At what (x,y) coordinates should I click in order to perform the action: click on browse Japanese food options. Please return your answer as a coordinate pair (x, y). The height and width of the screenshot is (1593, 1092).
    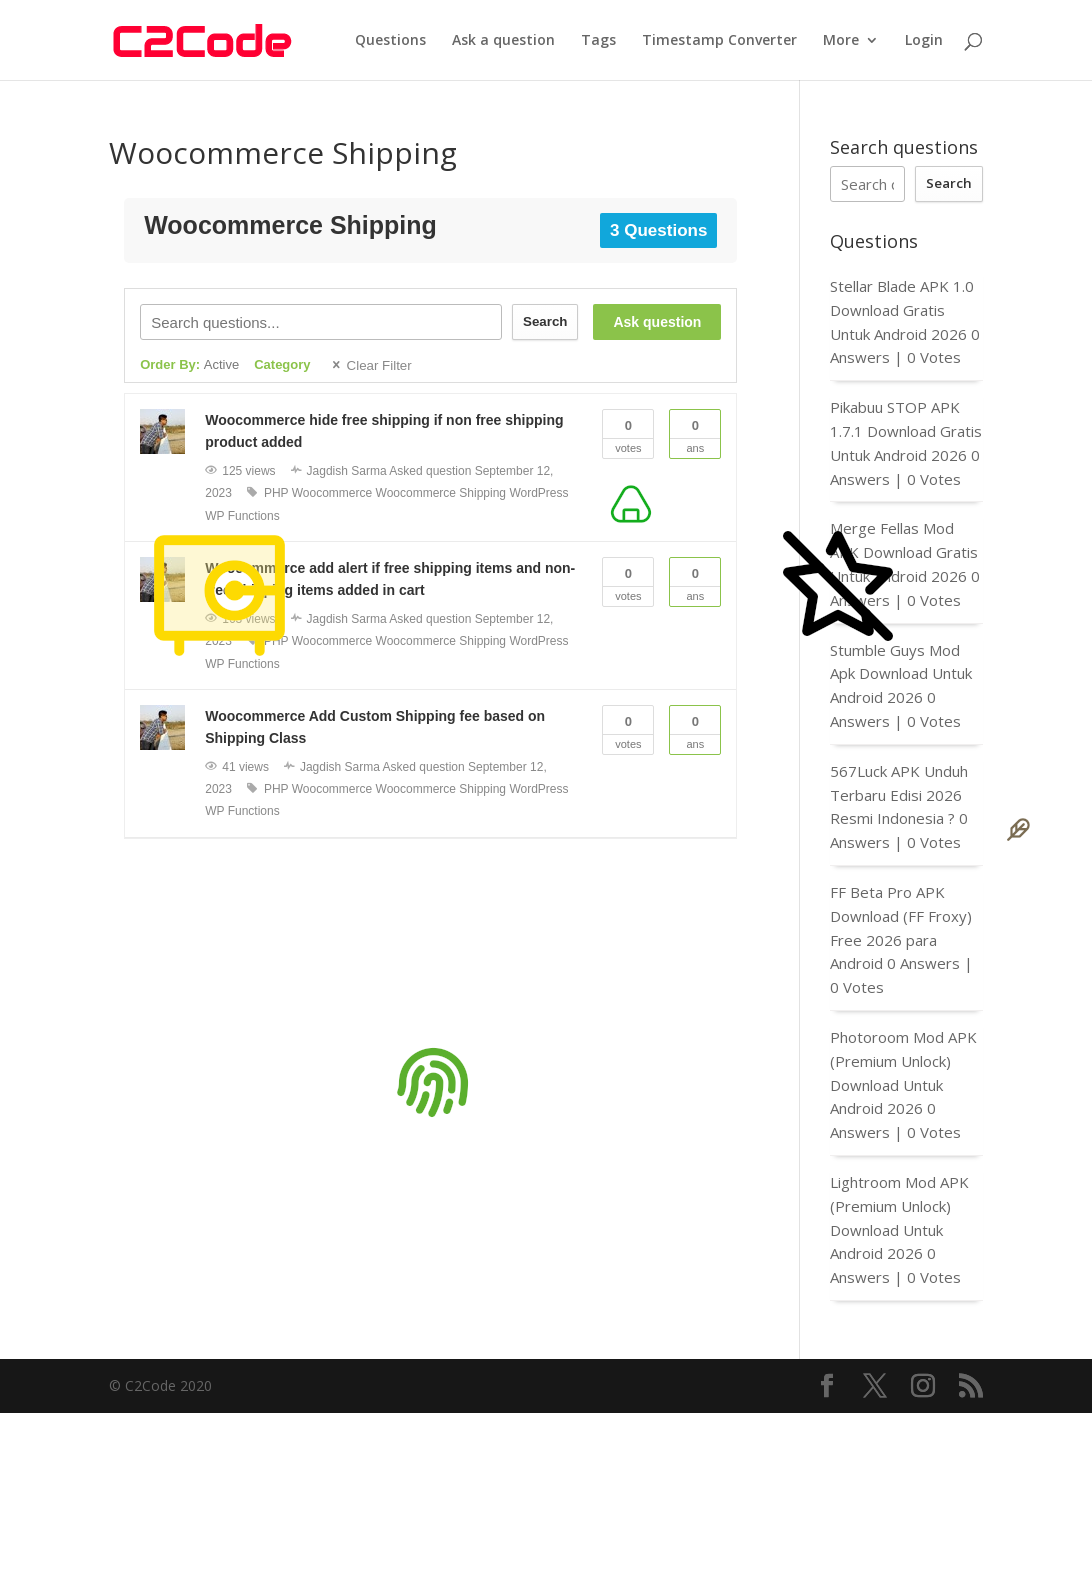
    Looking at the image, I should click on (631, 504).